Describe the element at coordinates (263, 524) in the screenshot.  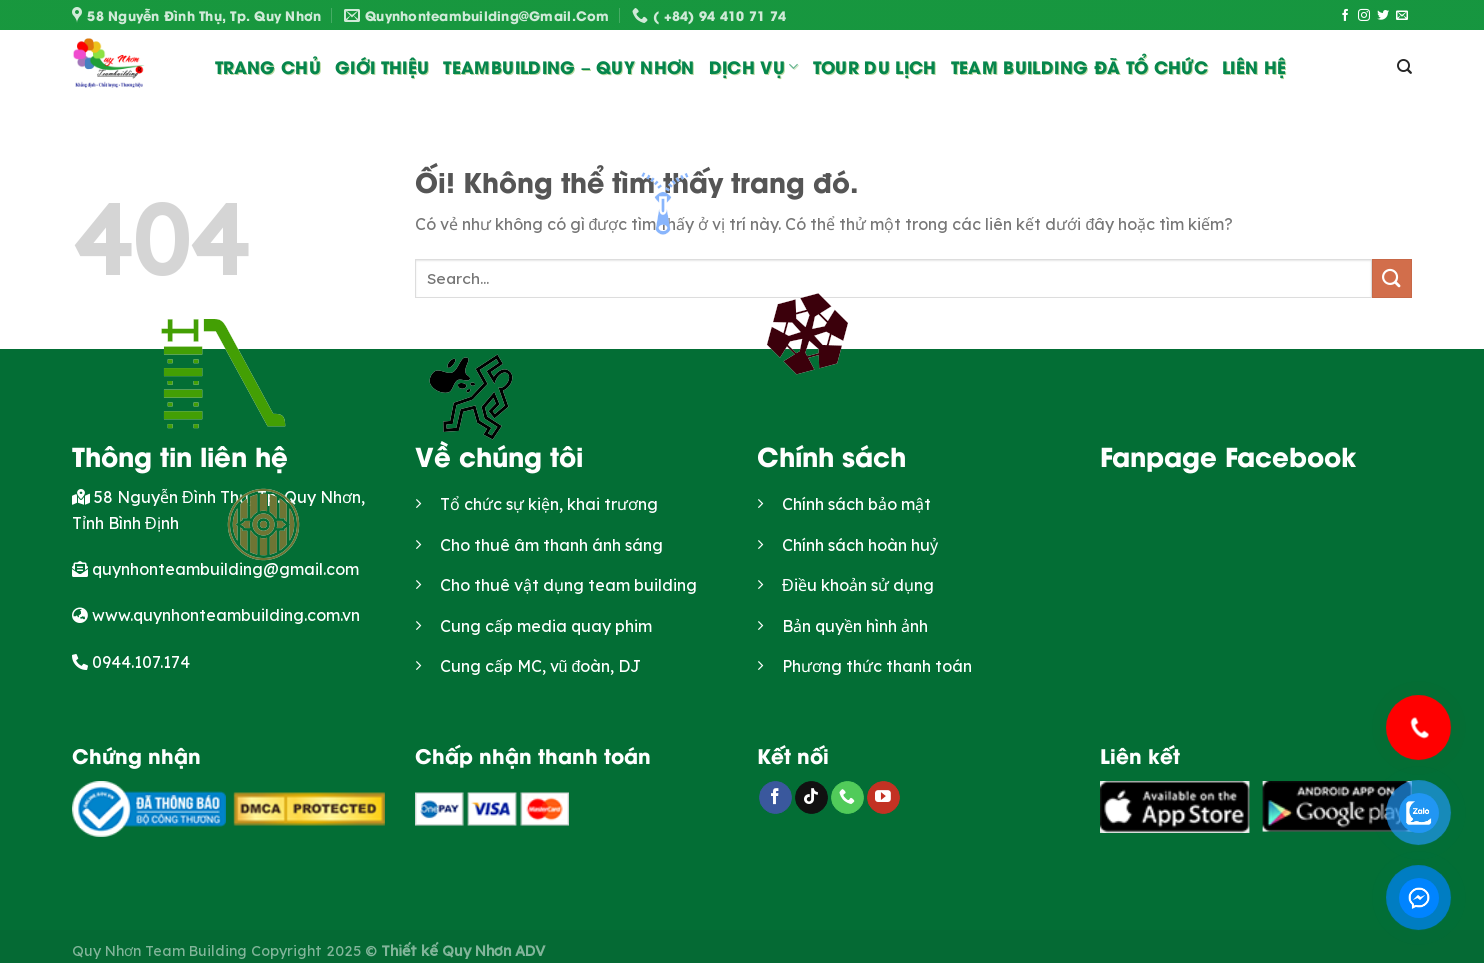
I see `select a defensive item or shield equipment` at that location.